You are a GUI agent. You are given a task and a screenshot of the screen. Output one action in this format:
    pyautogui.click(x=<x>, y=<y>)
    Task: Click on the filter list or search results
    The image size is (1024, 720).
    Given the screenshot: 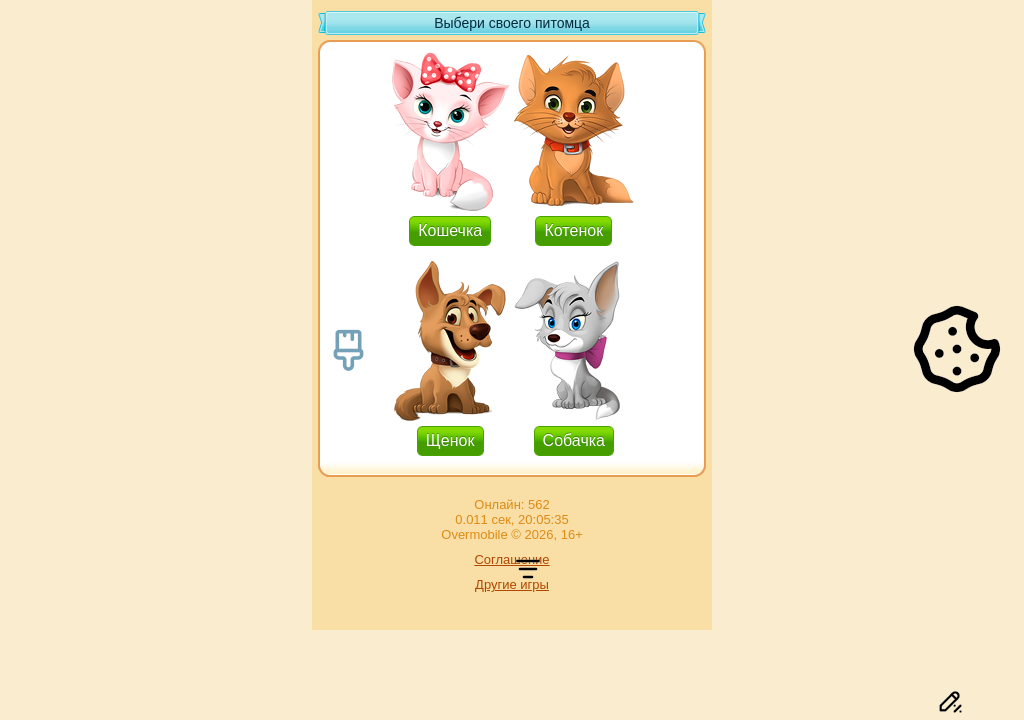 What is the action you would take?
    pyautogui.click(x=528, y=569)
    